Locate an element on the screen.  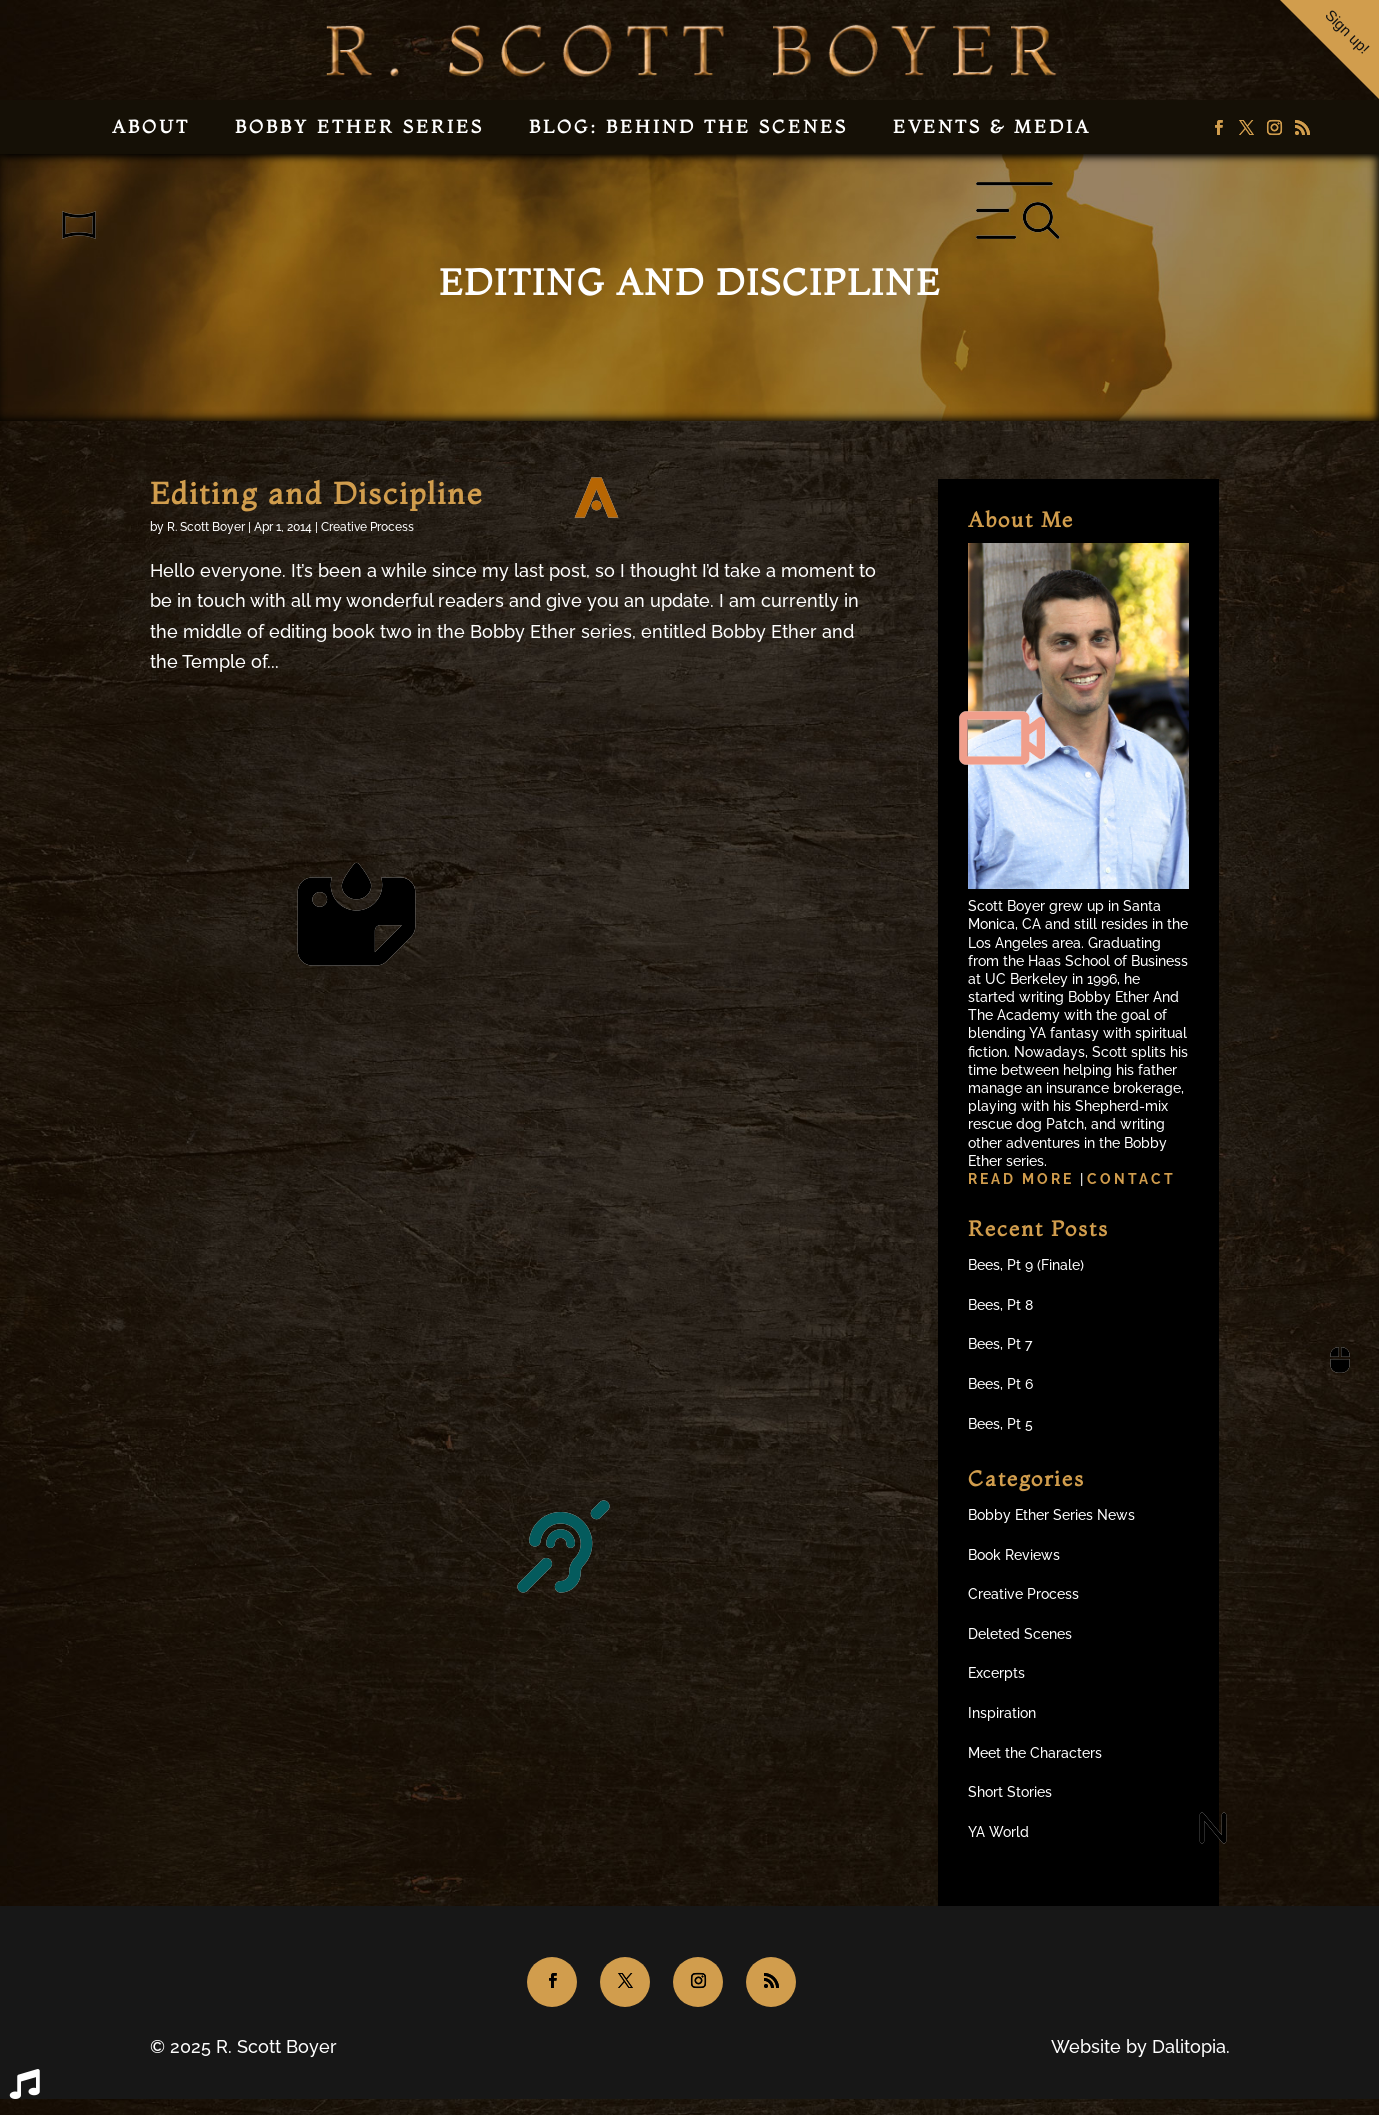
start a video call is located at coordinates (1000, 738).